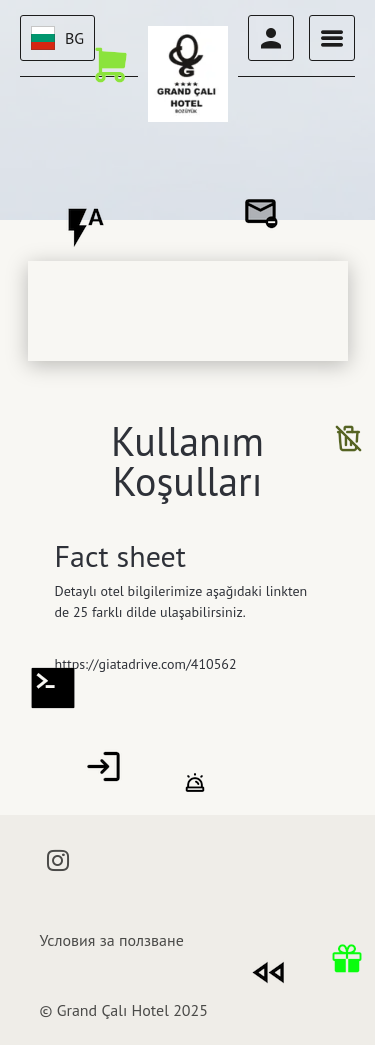 This screenshot has height=1045, width=375. Describe the element at coordinates (269, 972) in the screenshot. I see `rewind media playback` at that location.